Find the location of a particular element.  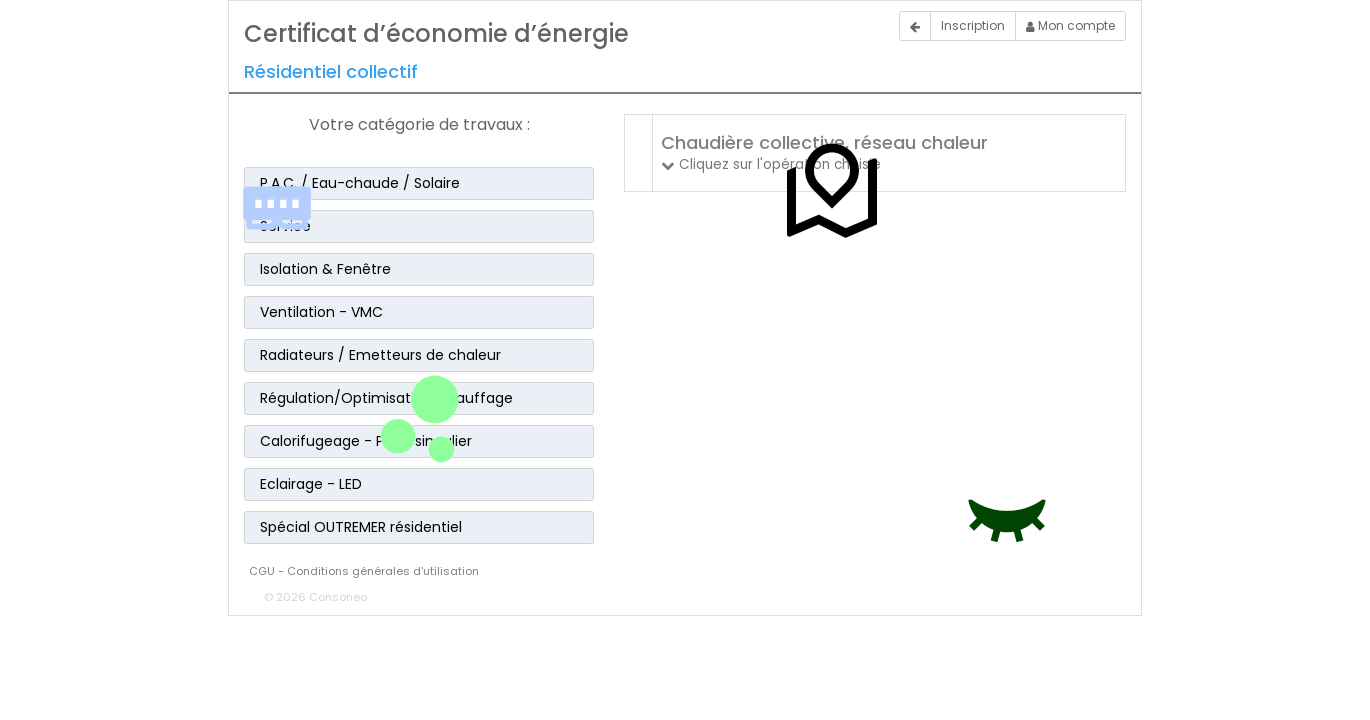

view RAM or memory usage is located at coordinates (277, 208).